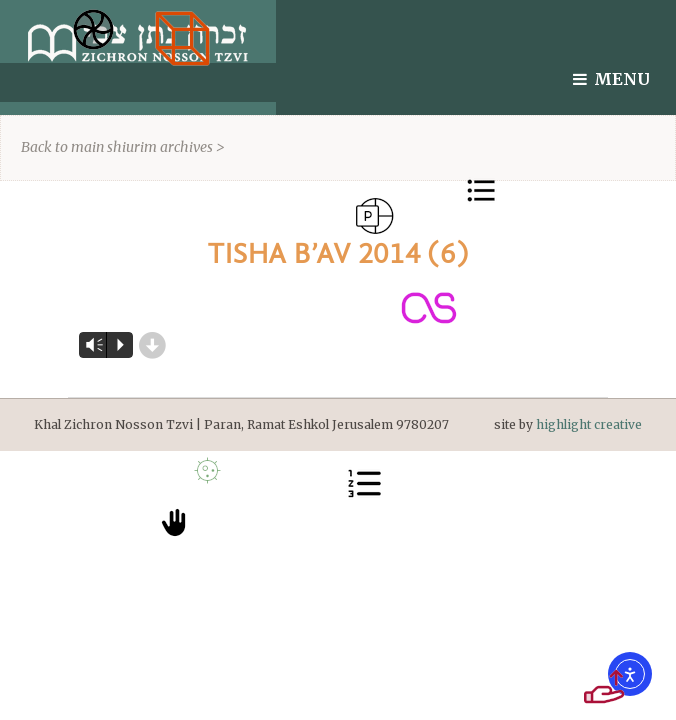 This screenshot has width=676, height=720. Describe the element at coordinates (429, 307) in the screenshot. I see `connect to Last.fm account` at that location.